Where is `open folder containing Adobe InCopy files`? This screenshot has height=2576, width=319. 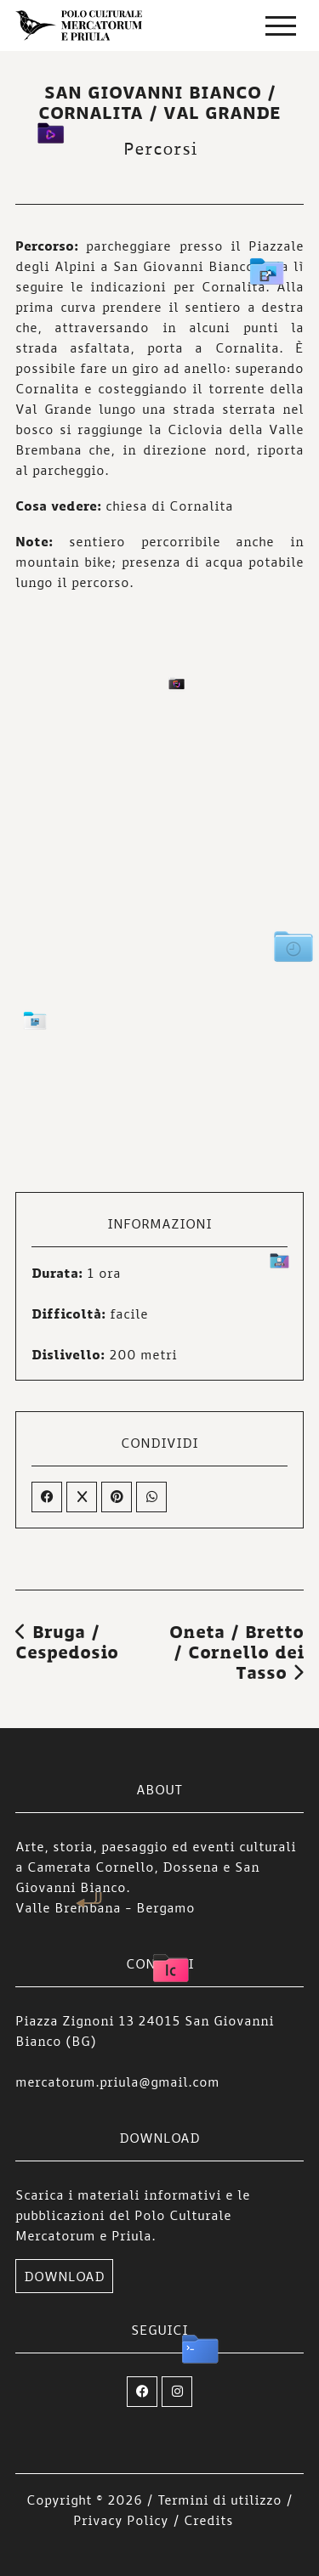
open folder containing Adobe InCopy files is located at coordinates (170, 1969).